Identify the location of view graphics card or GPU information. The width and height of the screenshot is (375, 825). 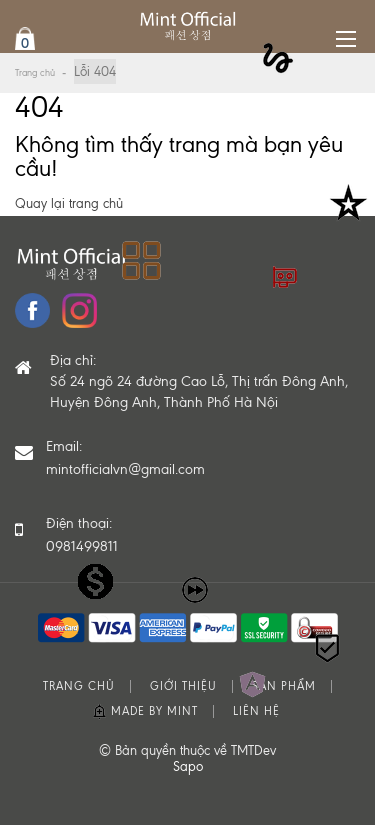
(285, 277).